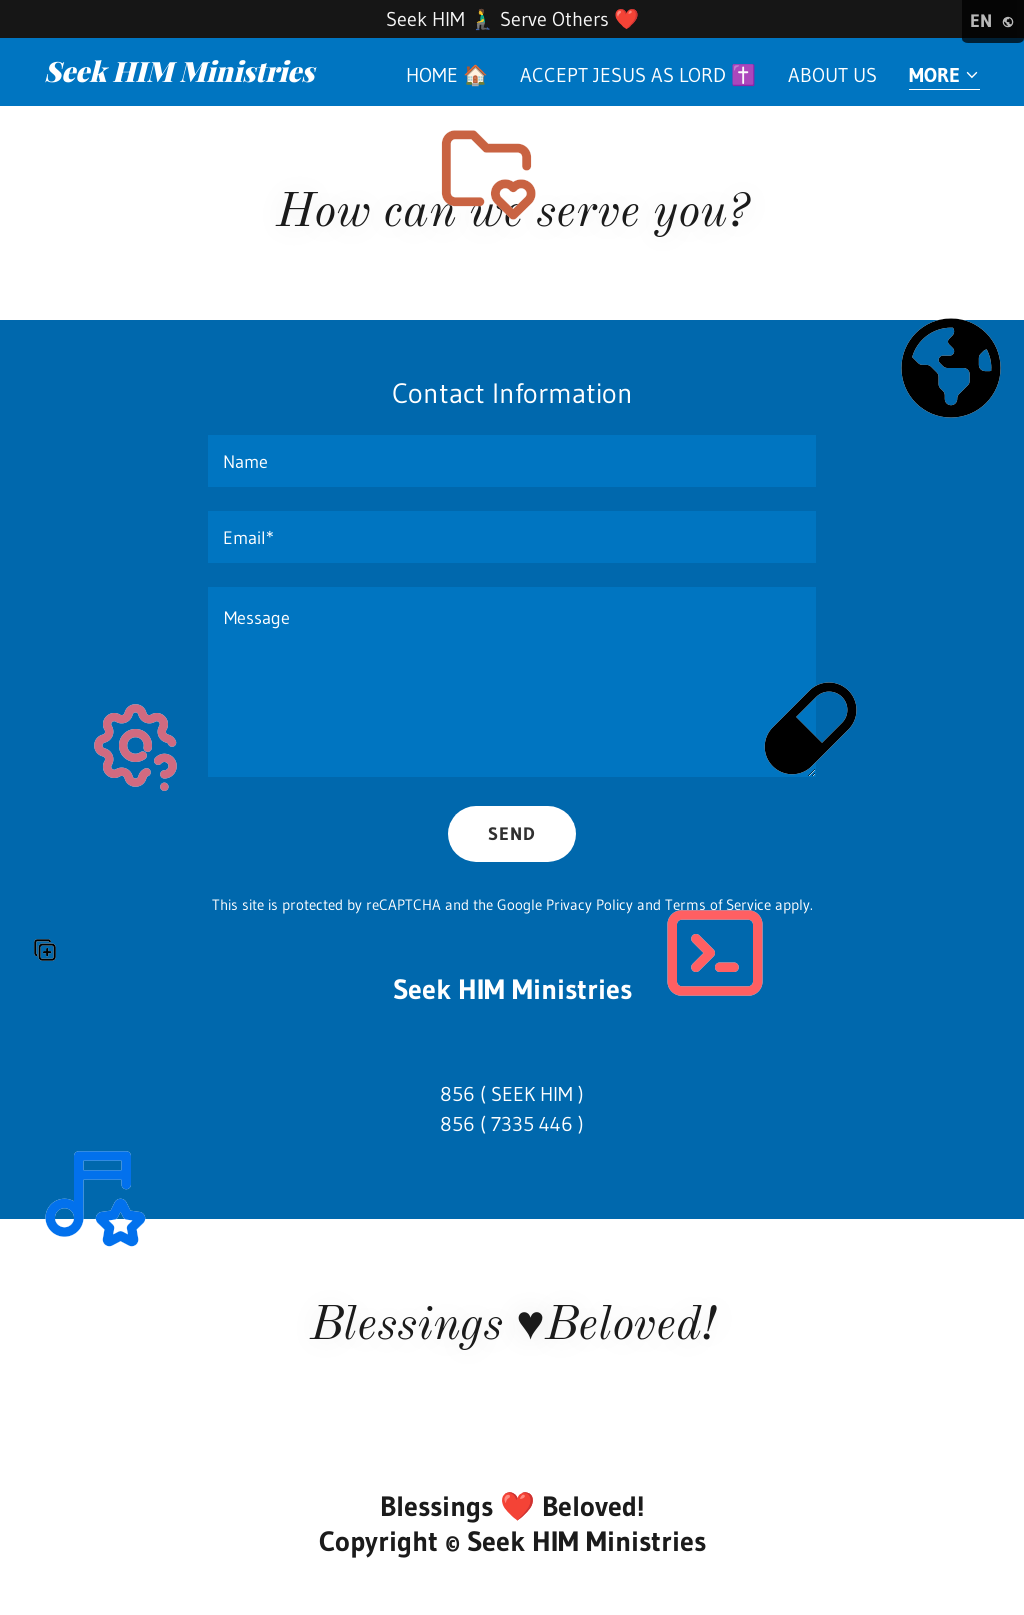  I want to click on add song to favorites, so click(93, 1194).